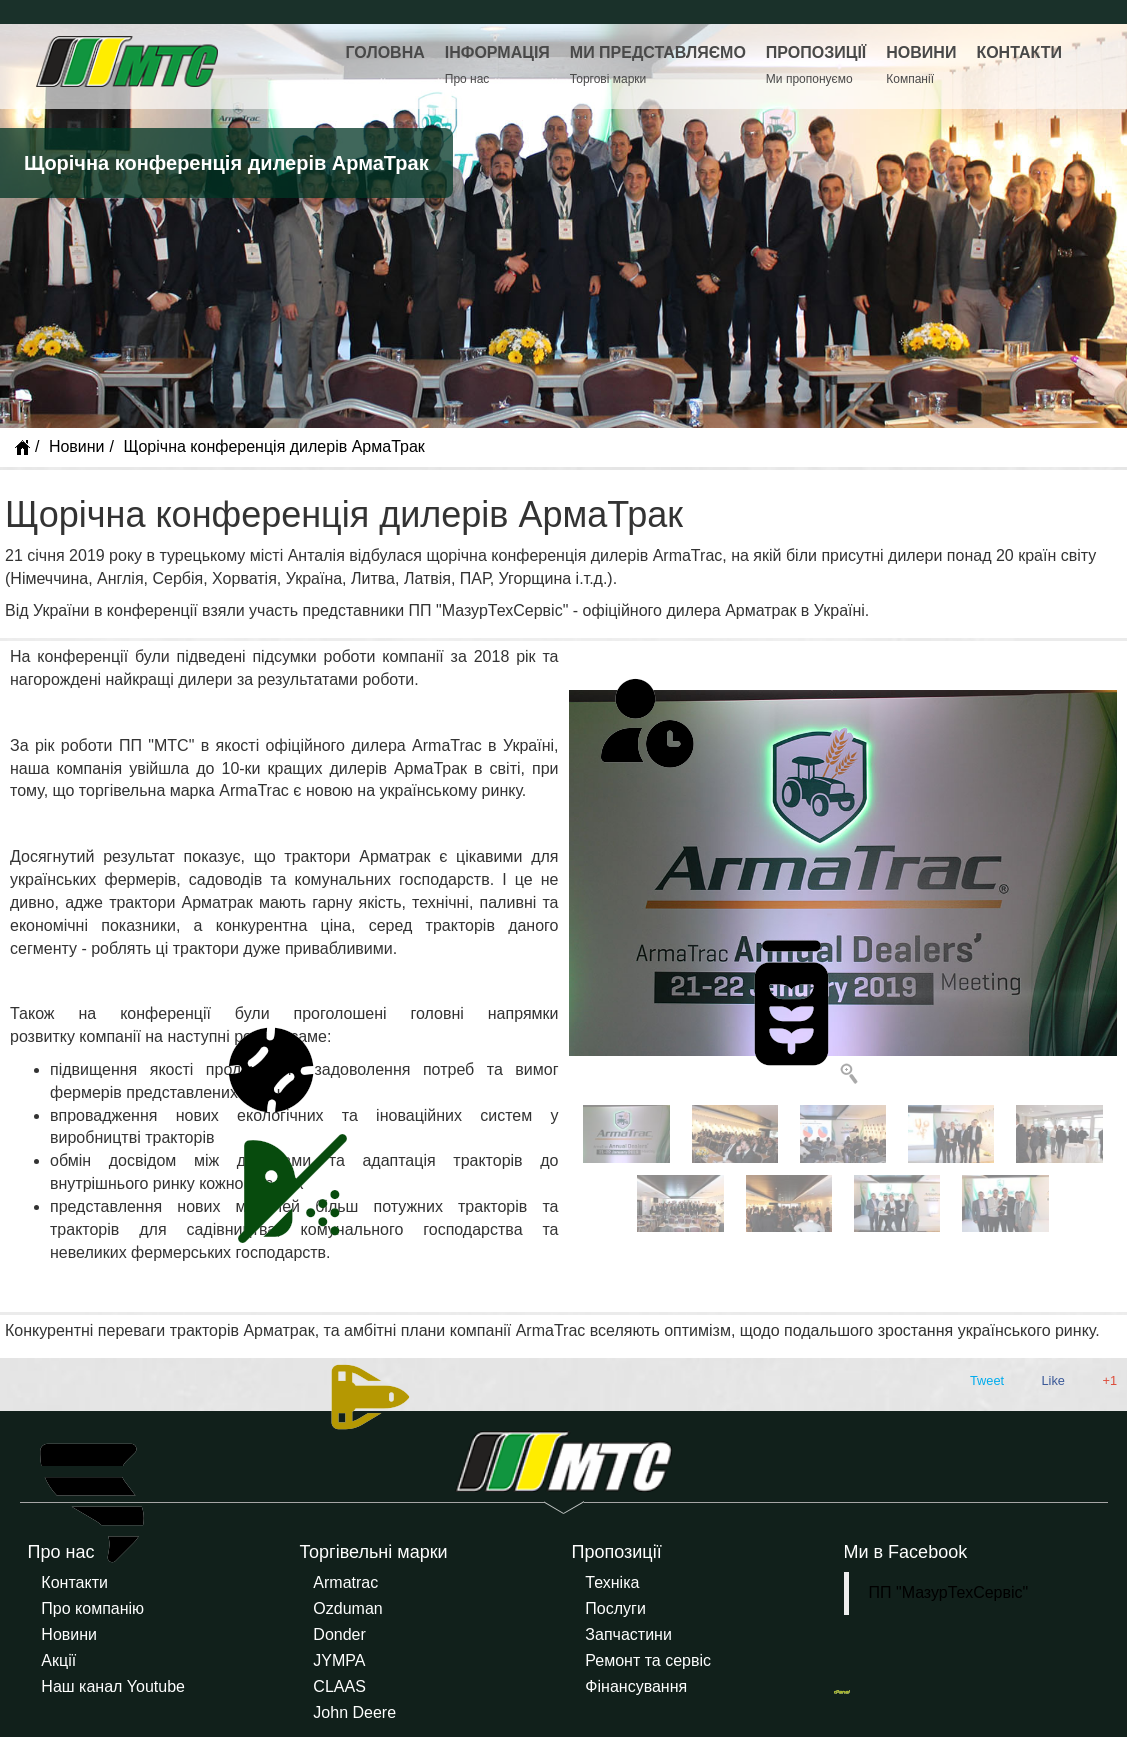  What do you see at coordinates (842, 1692) in the screenshot?
I see `access cPanel web hosting control panel` at bounding box center [842, 1692].